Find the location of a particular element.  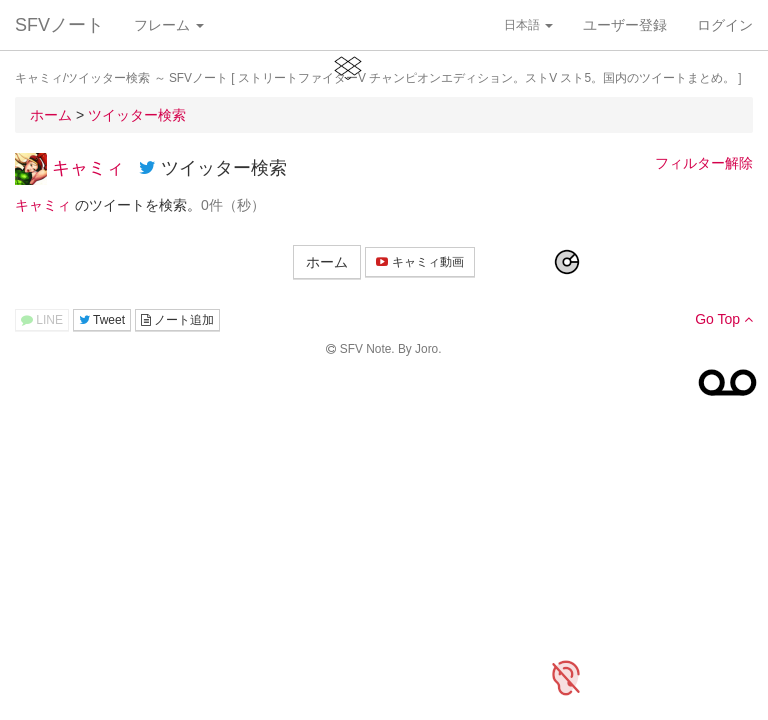

access dropbox cloud storage is located at coordinates (348, 67).